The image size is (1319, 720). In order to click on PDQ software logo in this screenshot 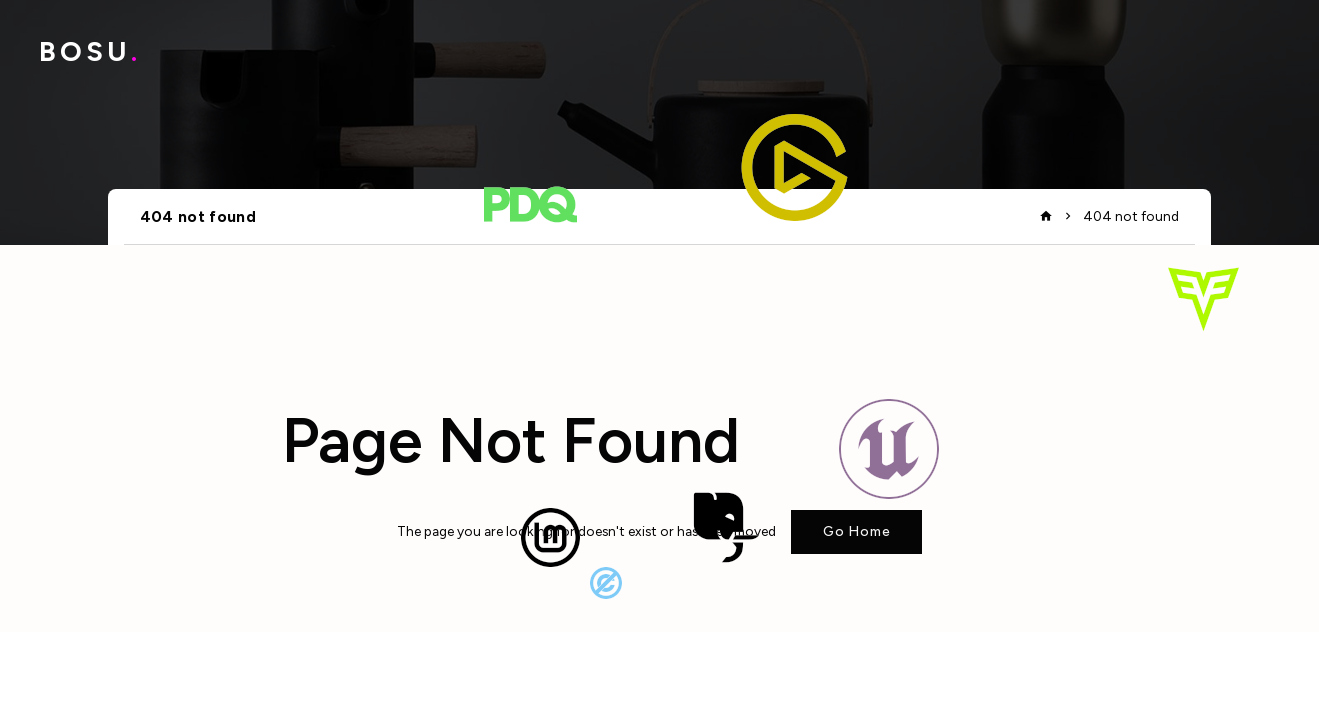, I will do `click(530, 204)`.